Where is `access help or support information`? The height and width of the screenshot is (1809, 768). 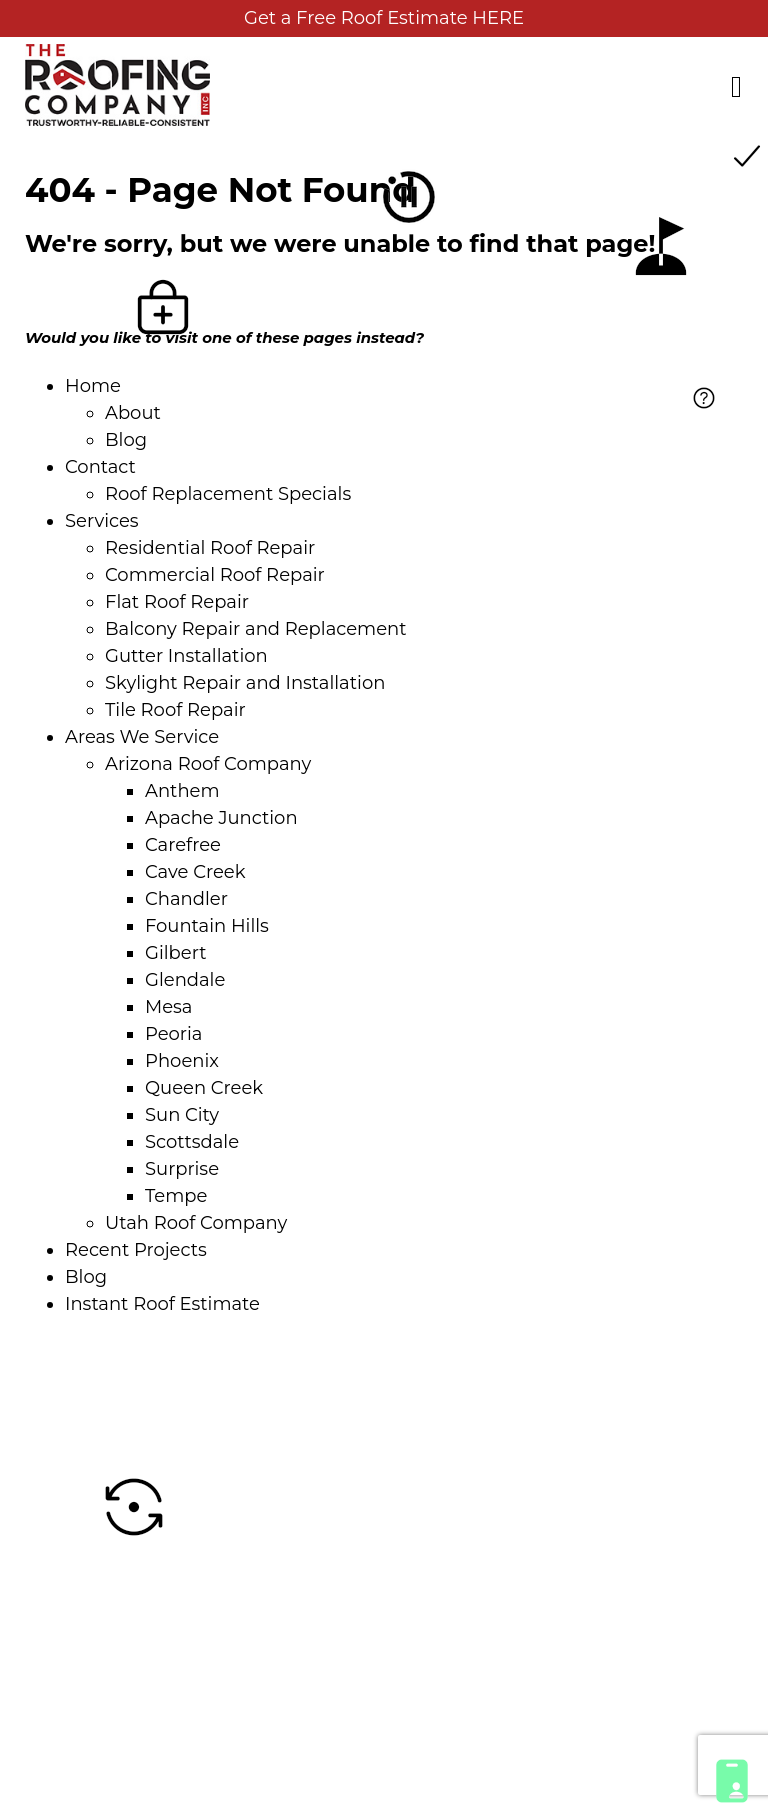
access help or support information is located at coordinates (704, 398).